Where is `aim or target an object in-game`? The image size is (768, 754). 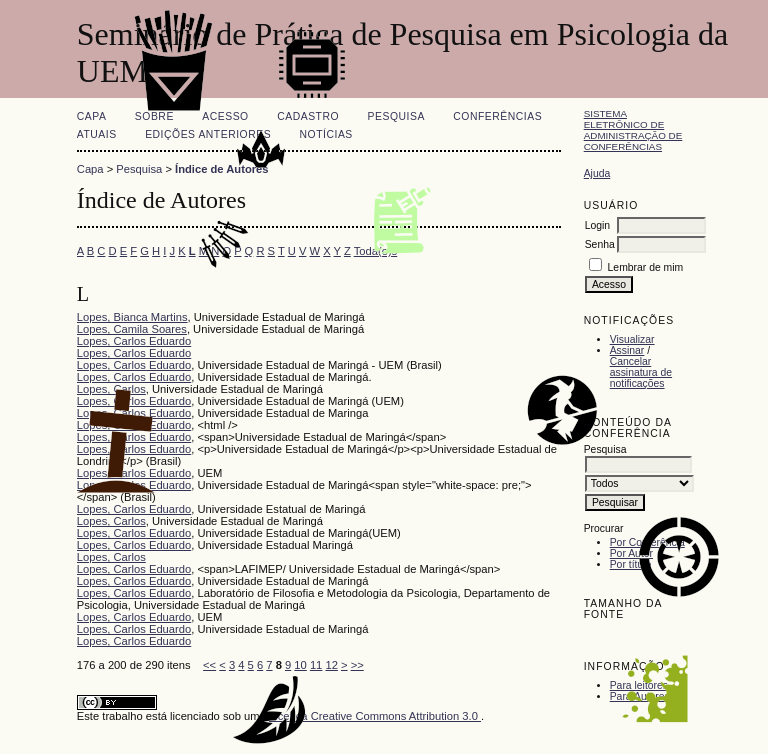 aim or target an object in-game is located at coordinates (679, 557).